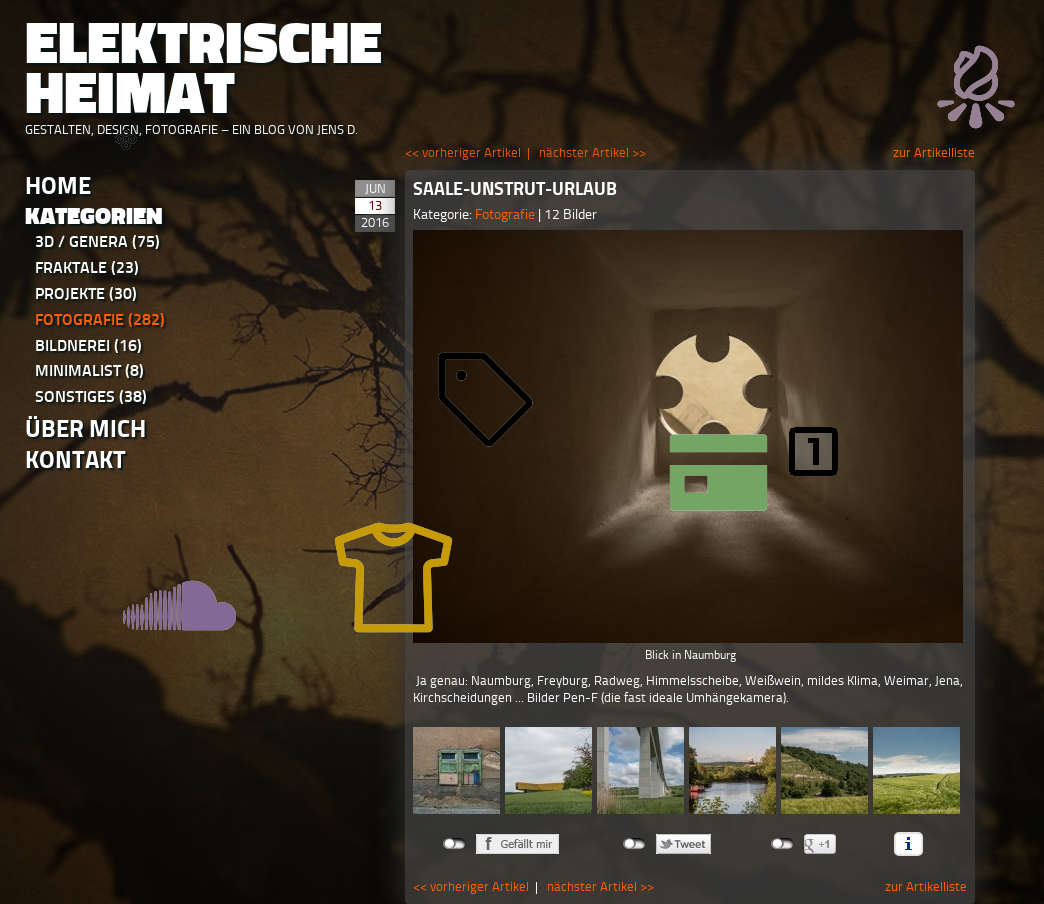 The height and width of the screenshot is (904, 1044). I want to click on indicates the first item or step in a sequence, so click(813, 451).